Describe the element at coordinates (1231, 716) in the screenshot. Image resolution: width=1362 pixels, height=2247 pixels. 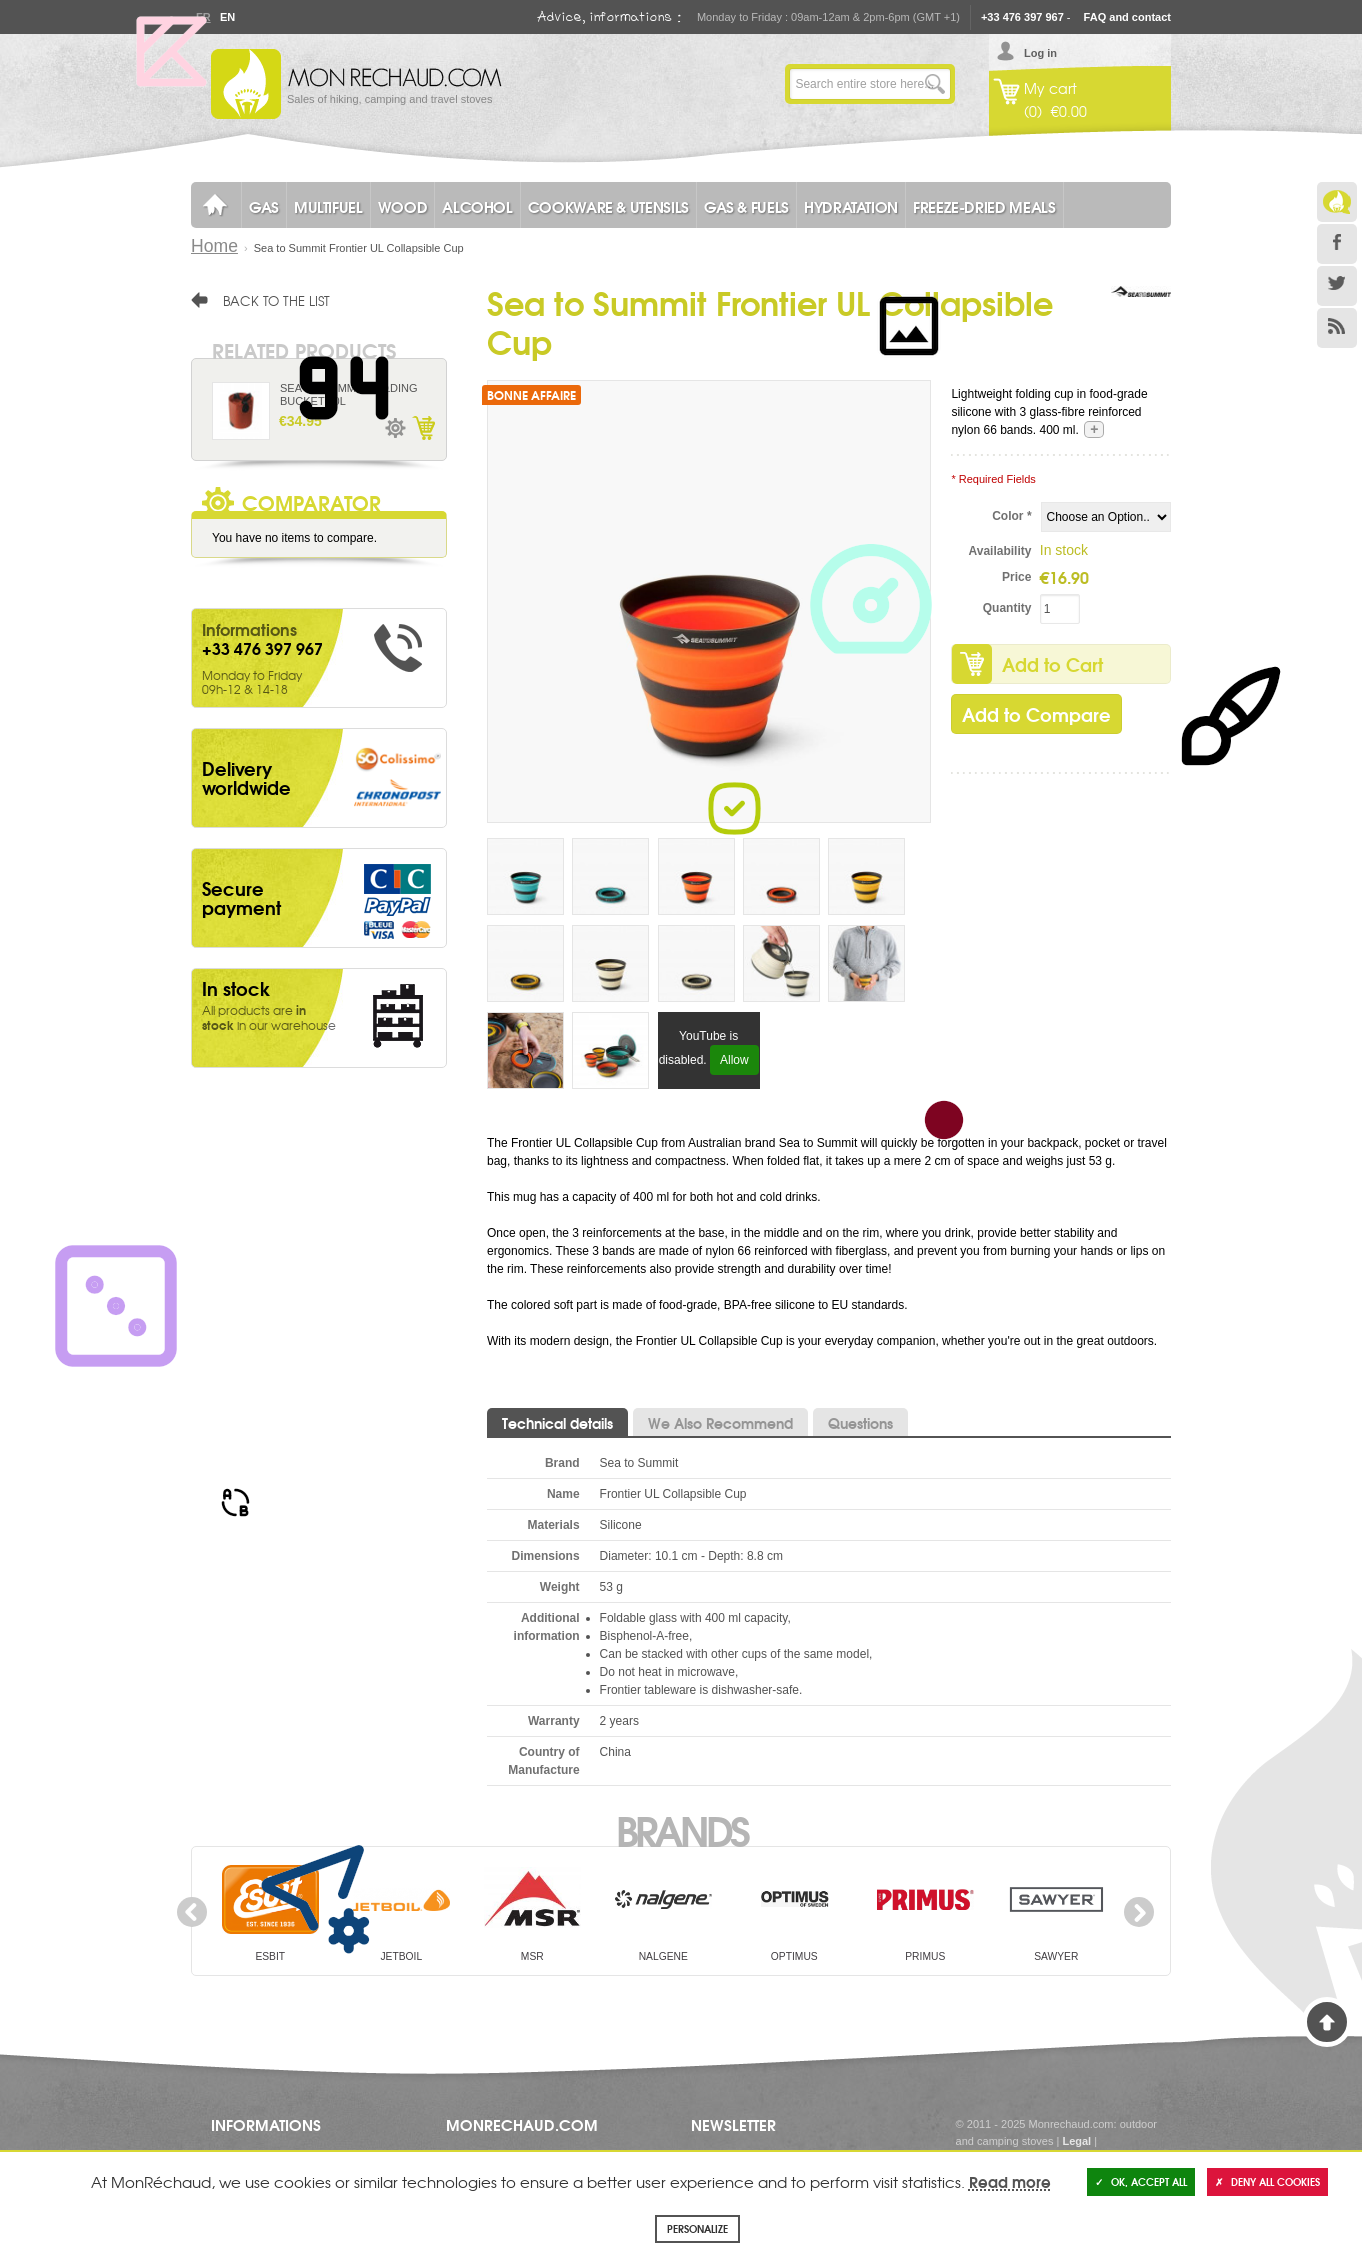
I see `access drawing or painting tools` at that location.